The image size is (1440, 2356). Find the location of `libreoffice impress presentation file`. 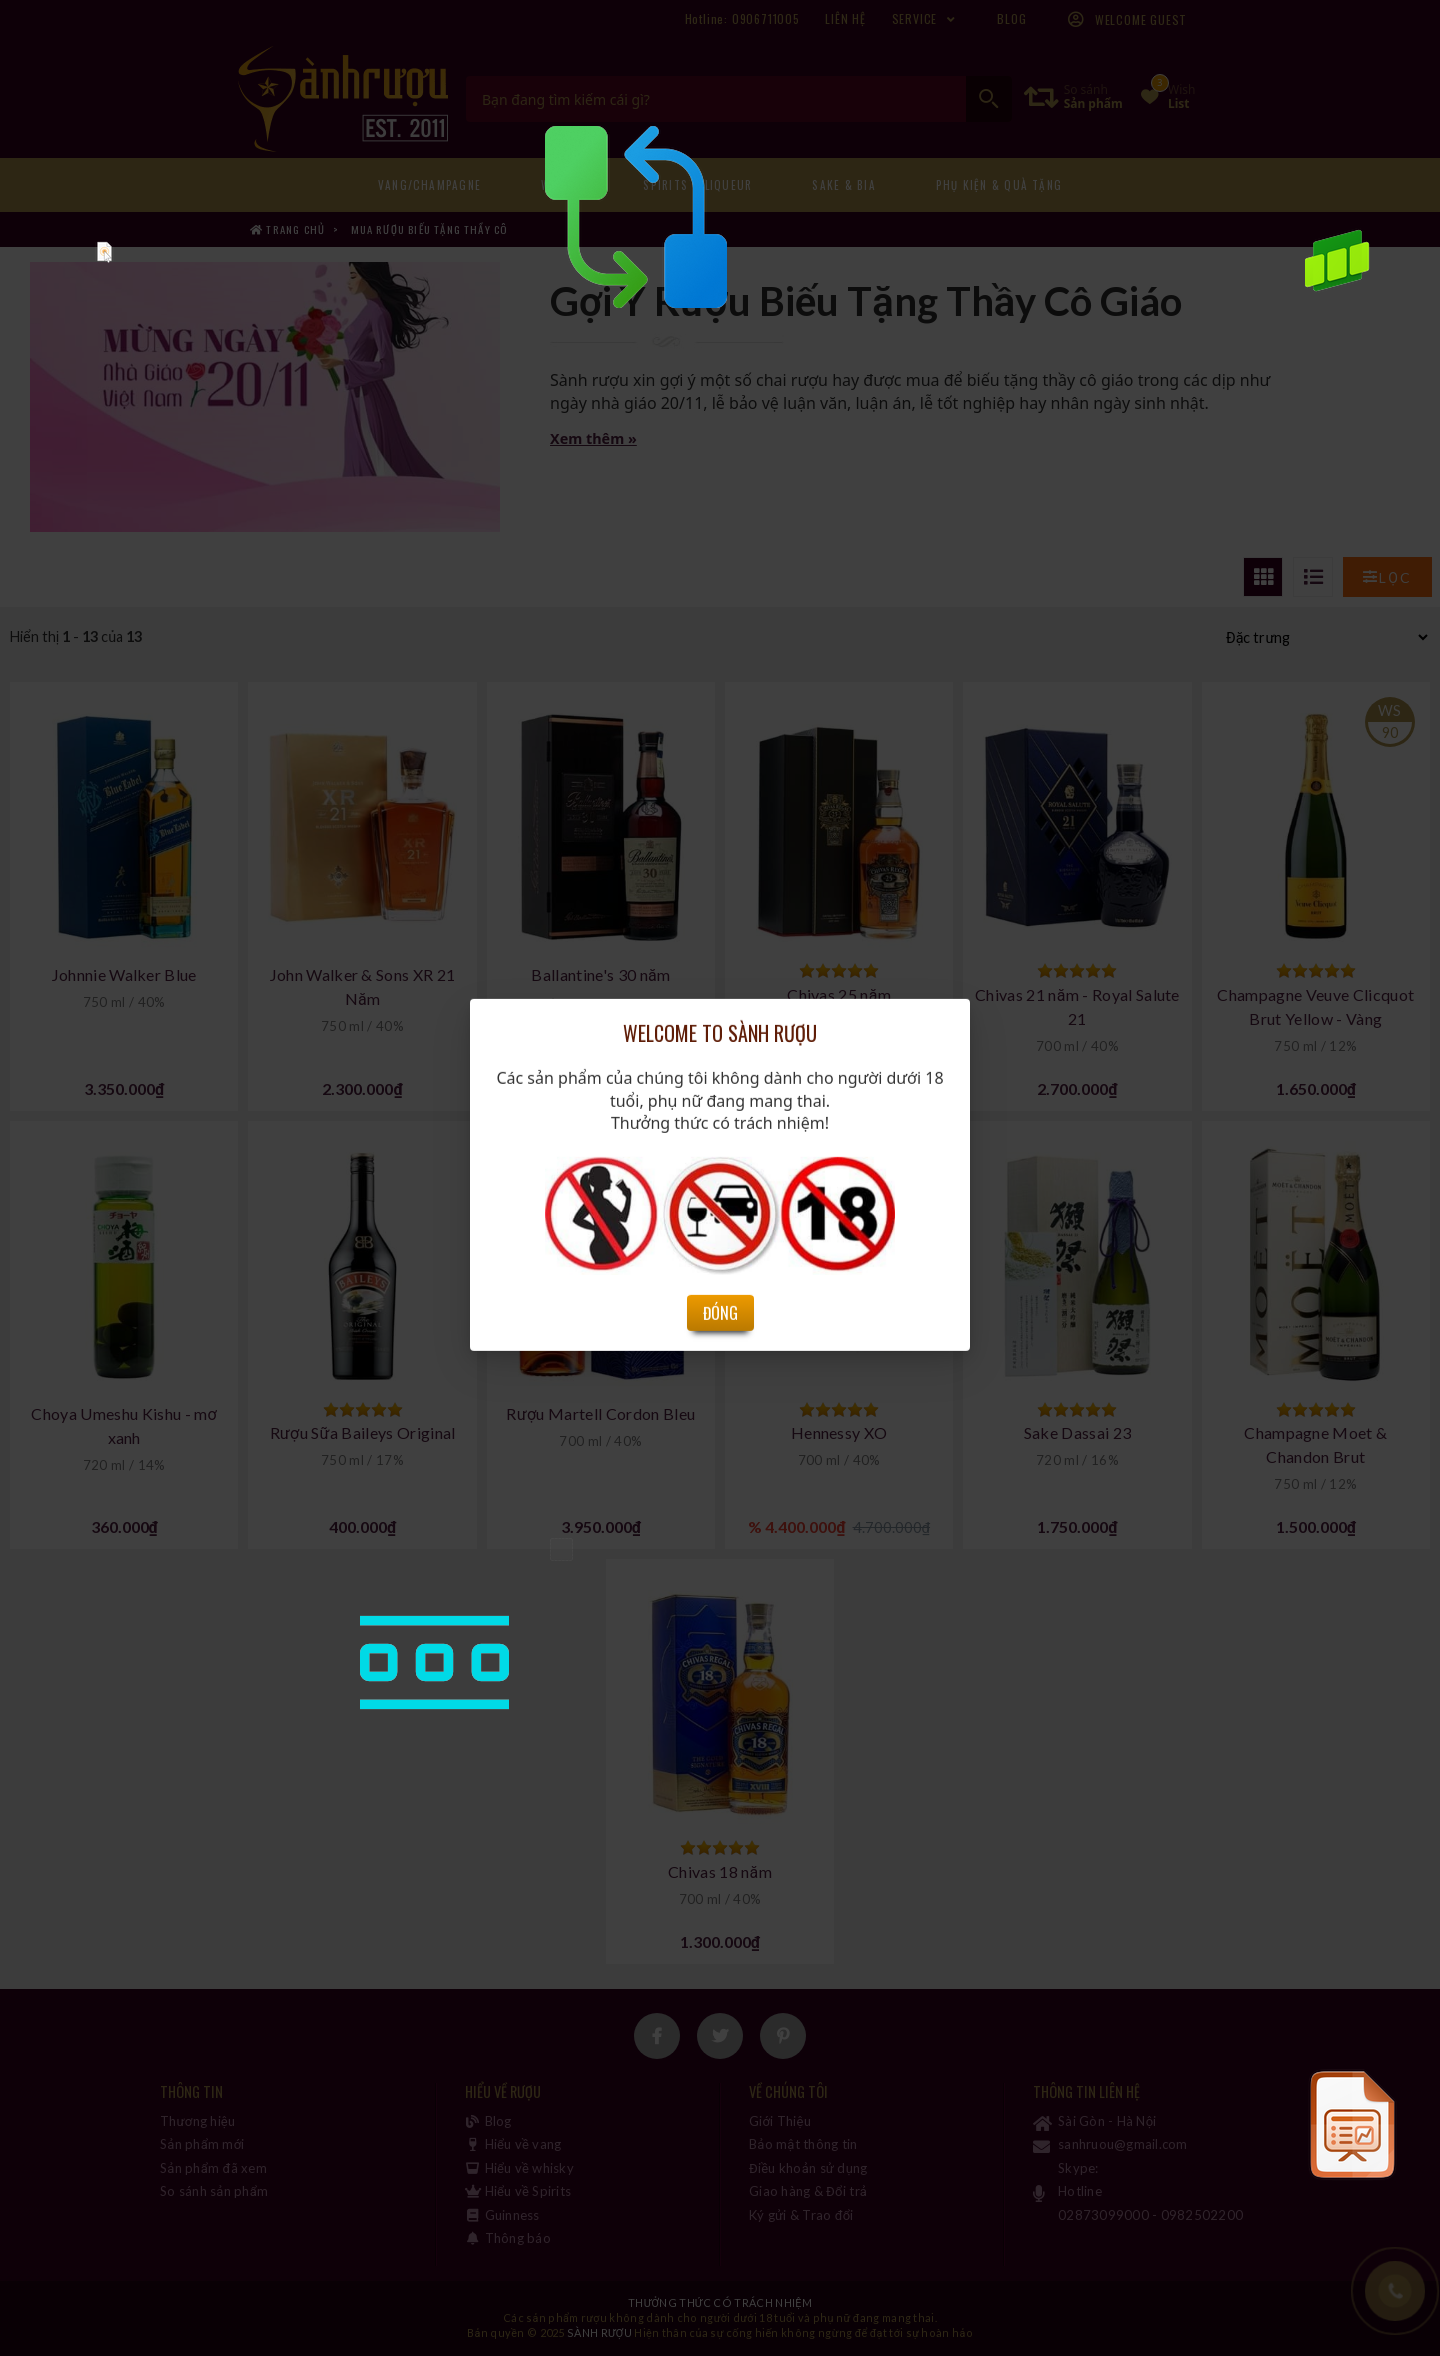

libreoffice impress presentation file is located at coordinates (1352, 2124).